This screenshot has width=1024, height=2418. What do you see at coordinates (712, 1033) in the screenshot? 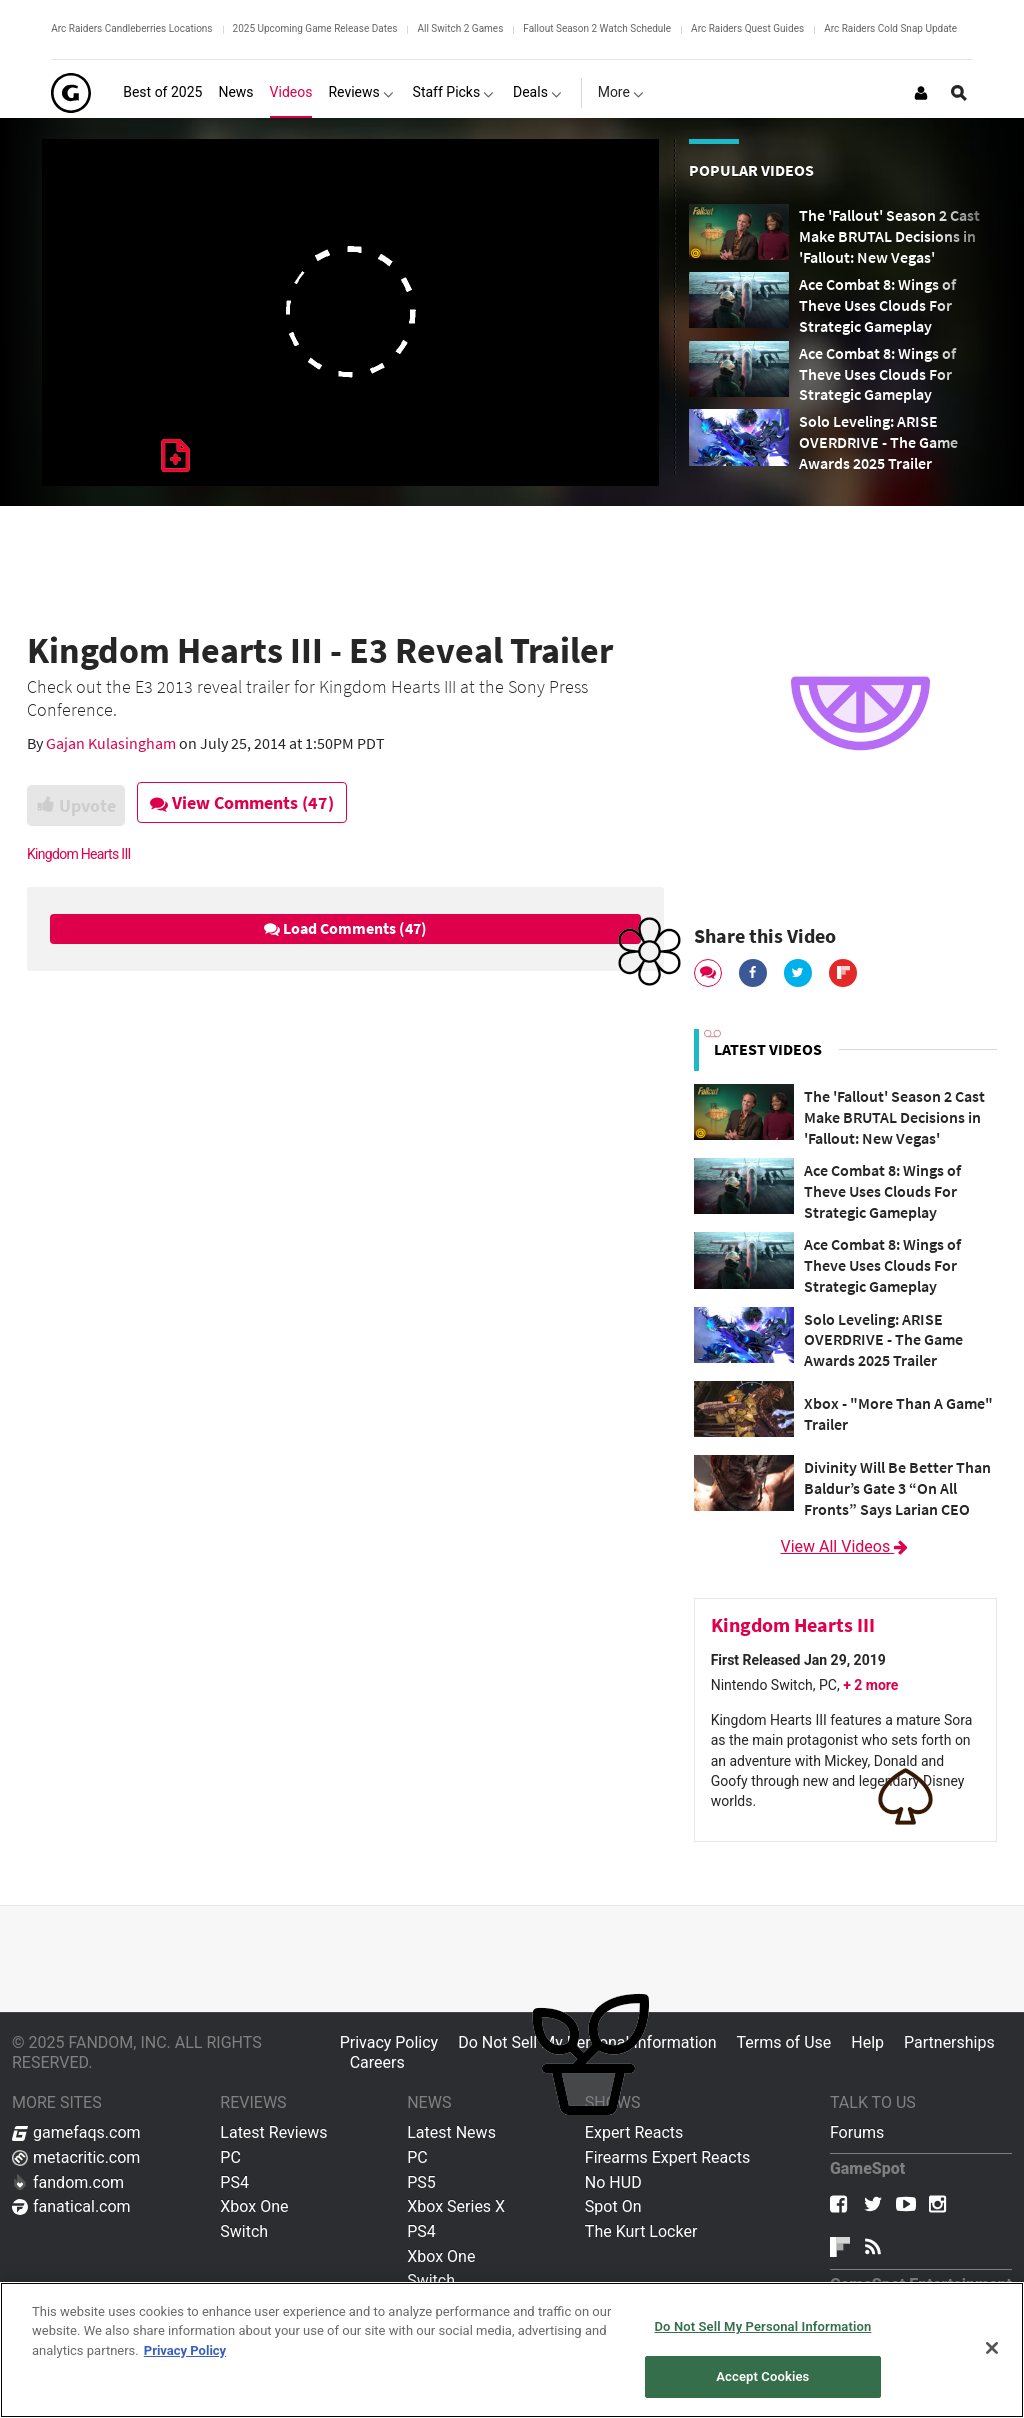
I see `access voicemail messages` at bounding box center [712, 1033].